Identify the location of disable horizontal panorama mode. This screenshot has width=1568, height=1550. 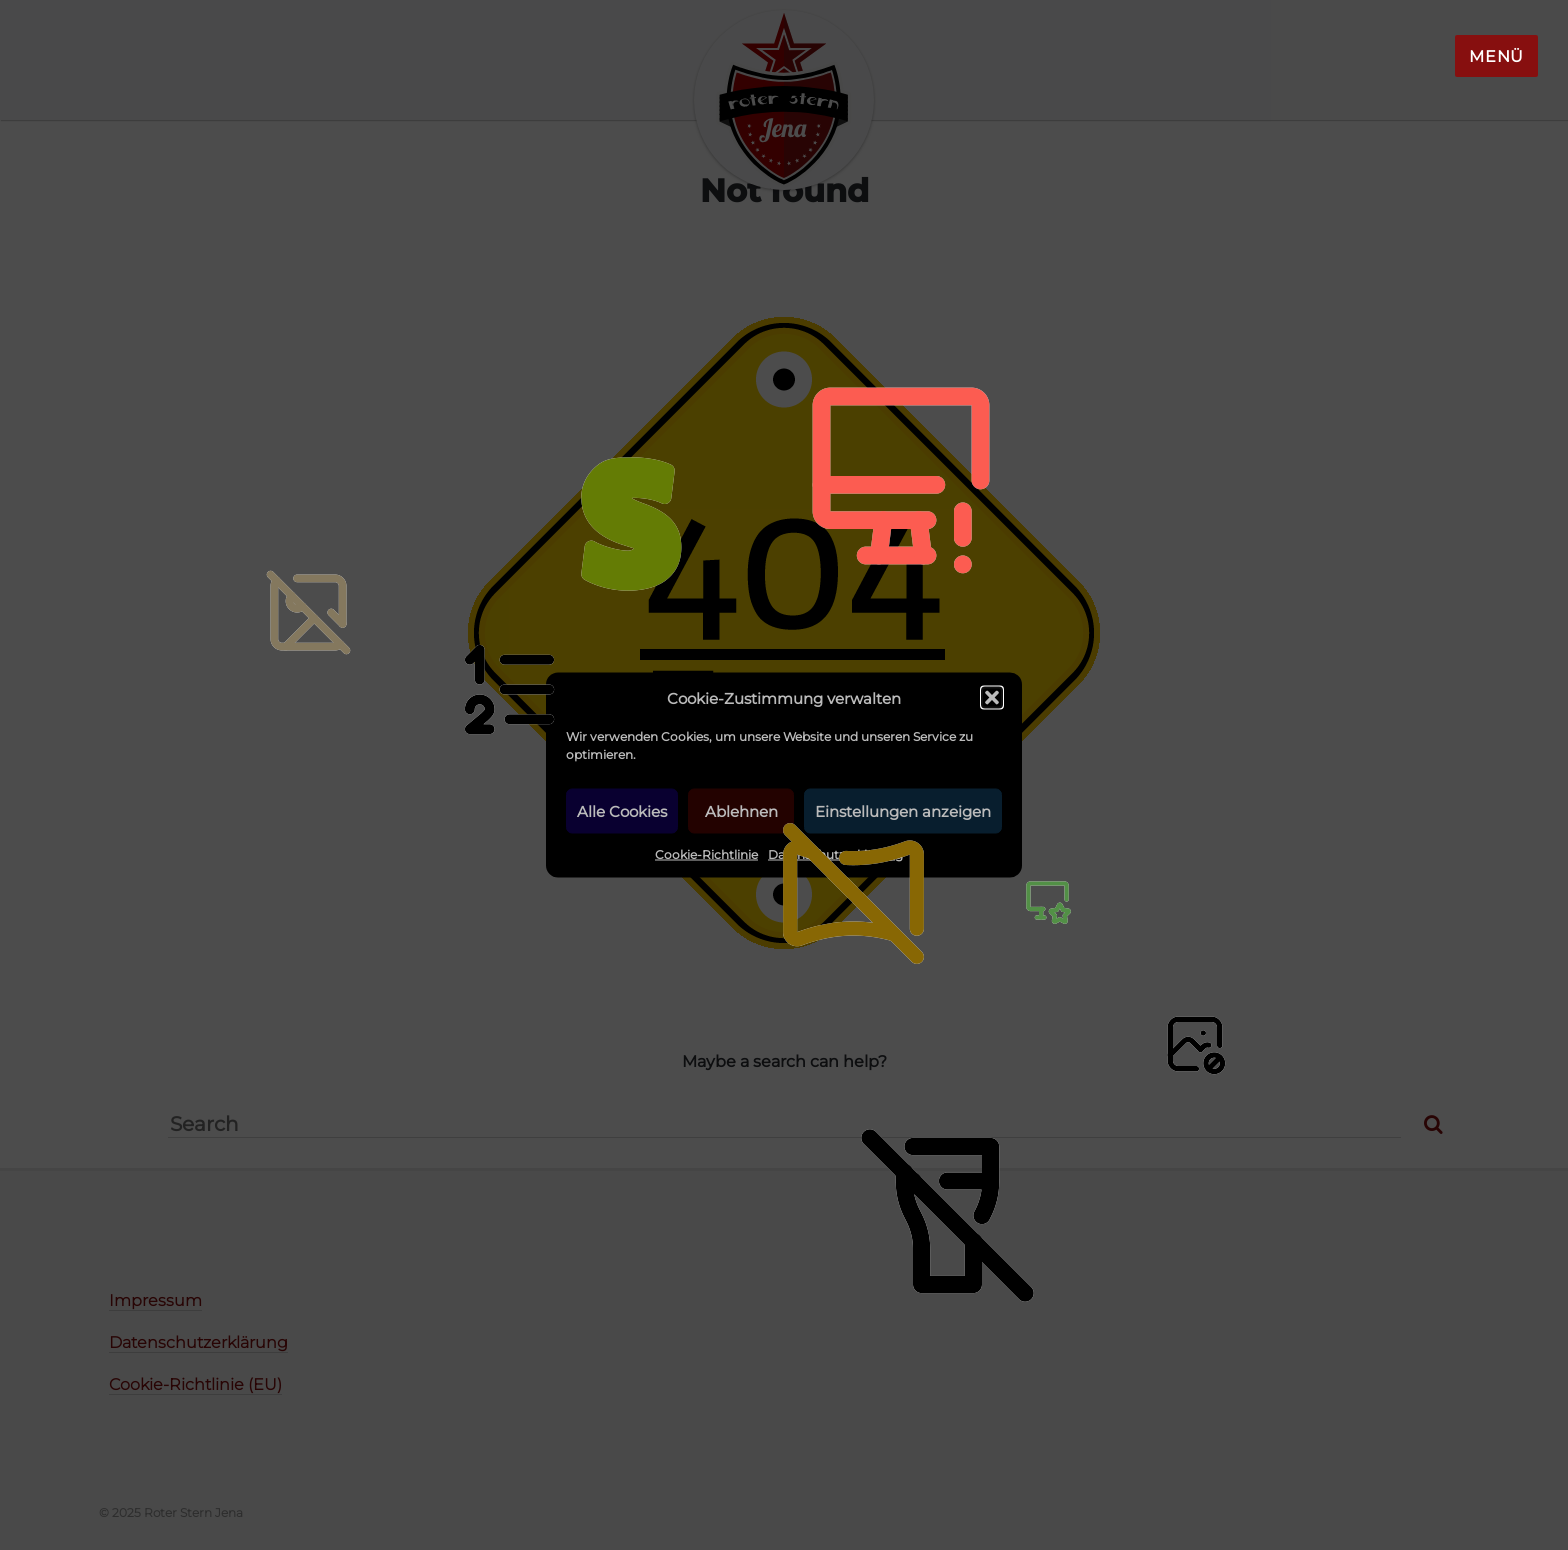
(853, 893).